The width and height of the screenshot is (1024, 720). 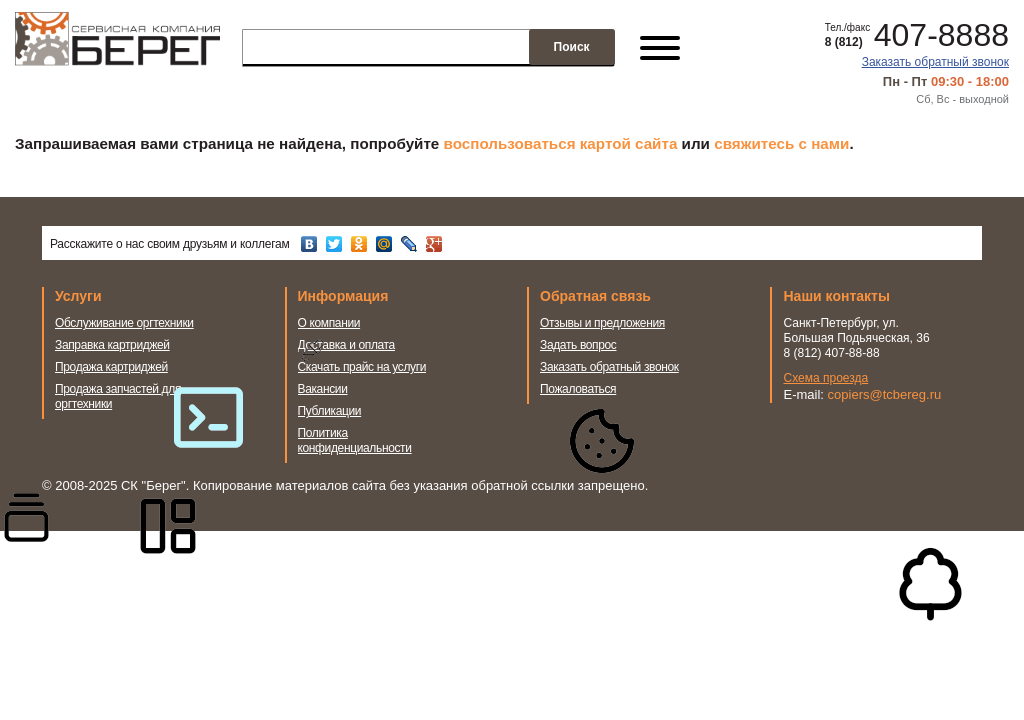 I want to click on sample a color from the canvas, so click(x=312, y=350).